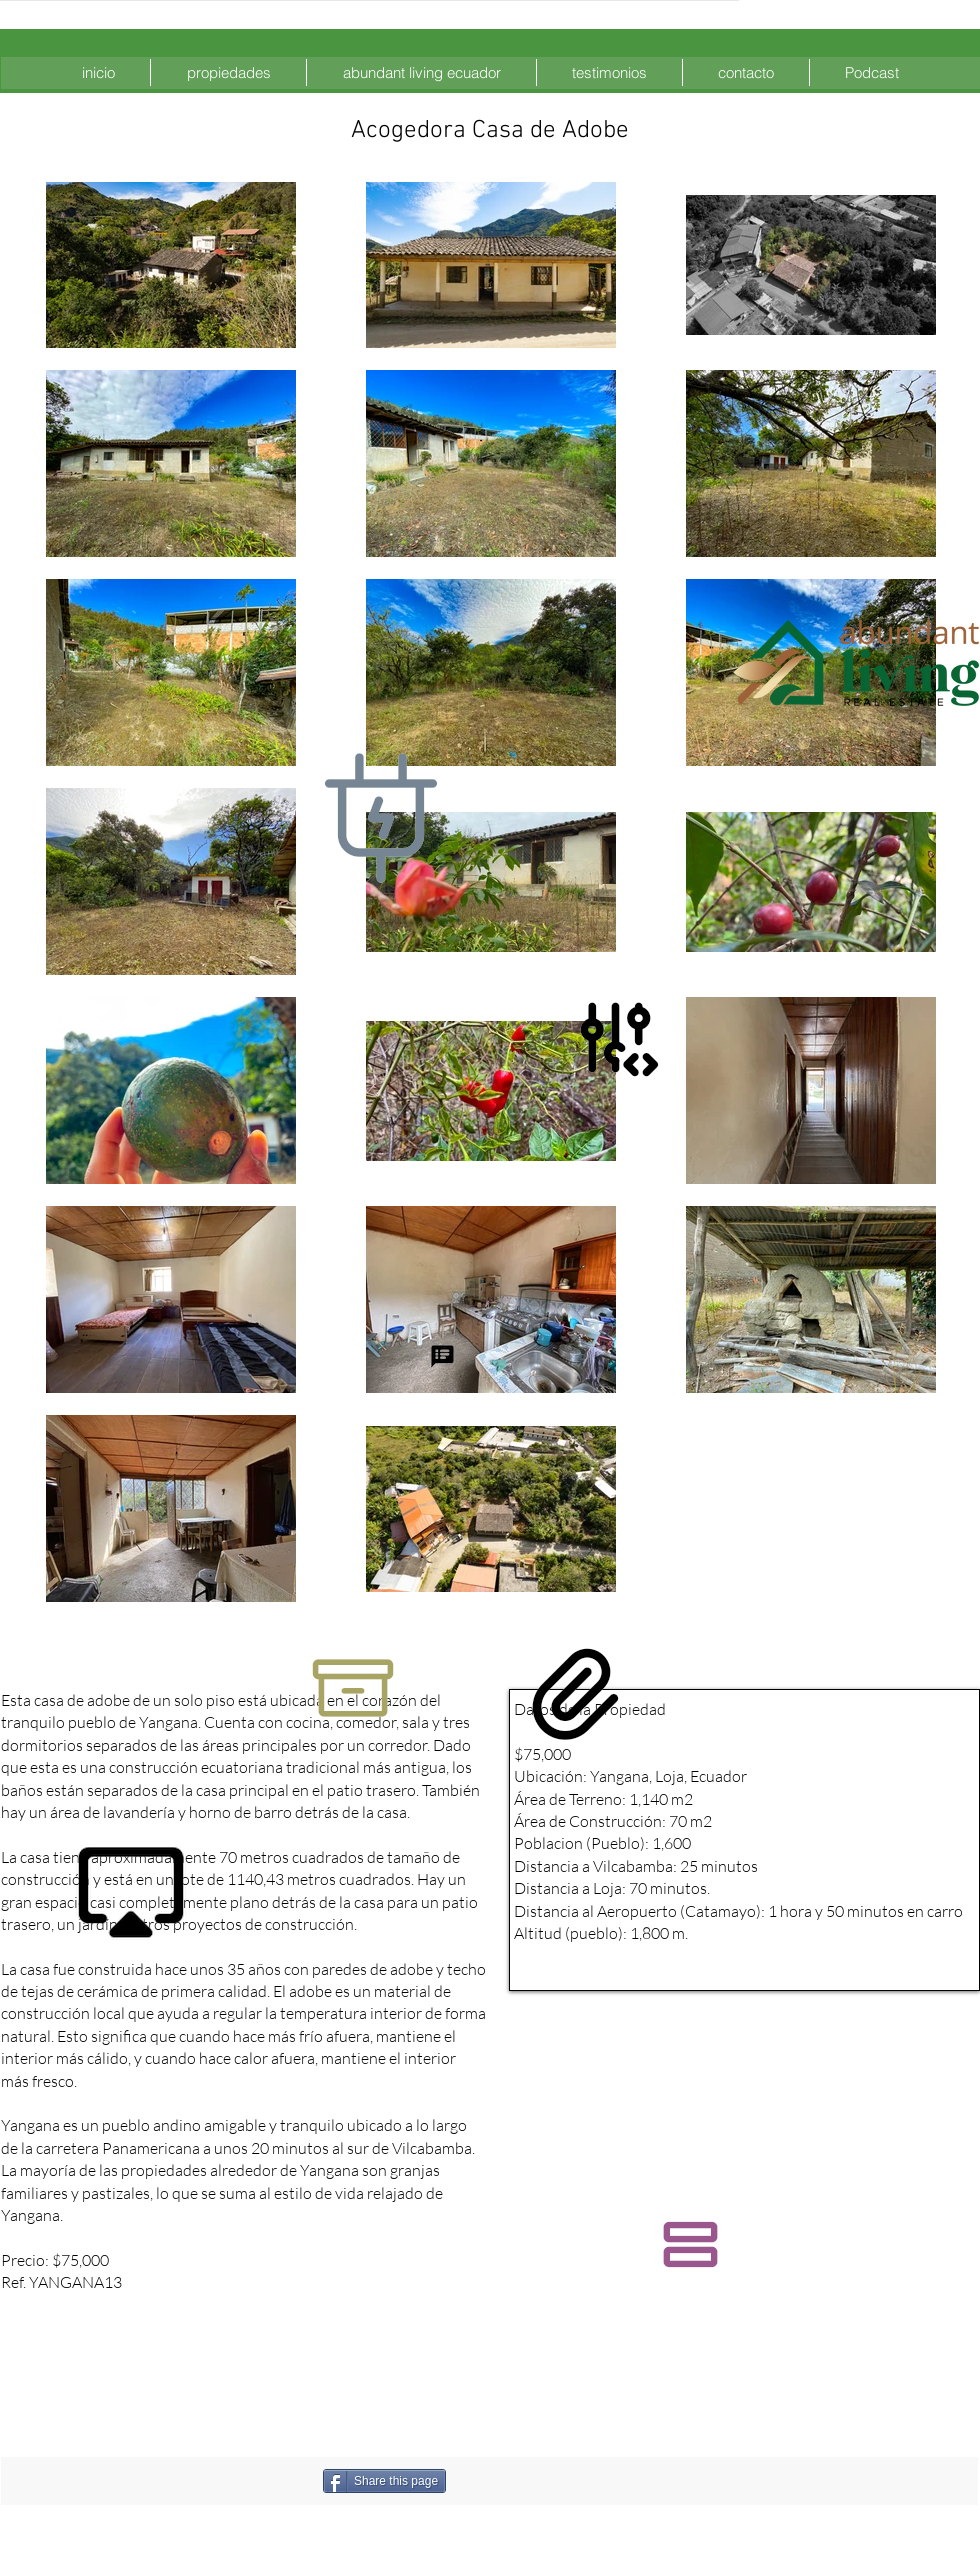 This screenshot has height=2550, width=980. What do you see at coordinates (381, 818) in the screenshot?
I see `indicates device is currently charging` at bounding box center [381, 818].